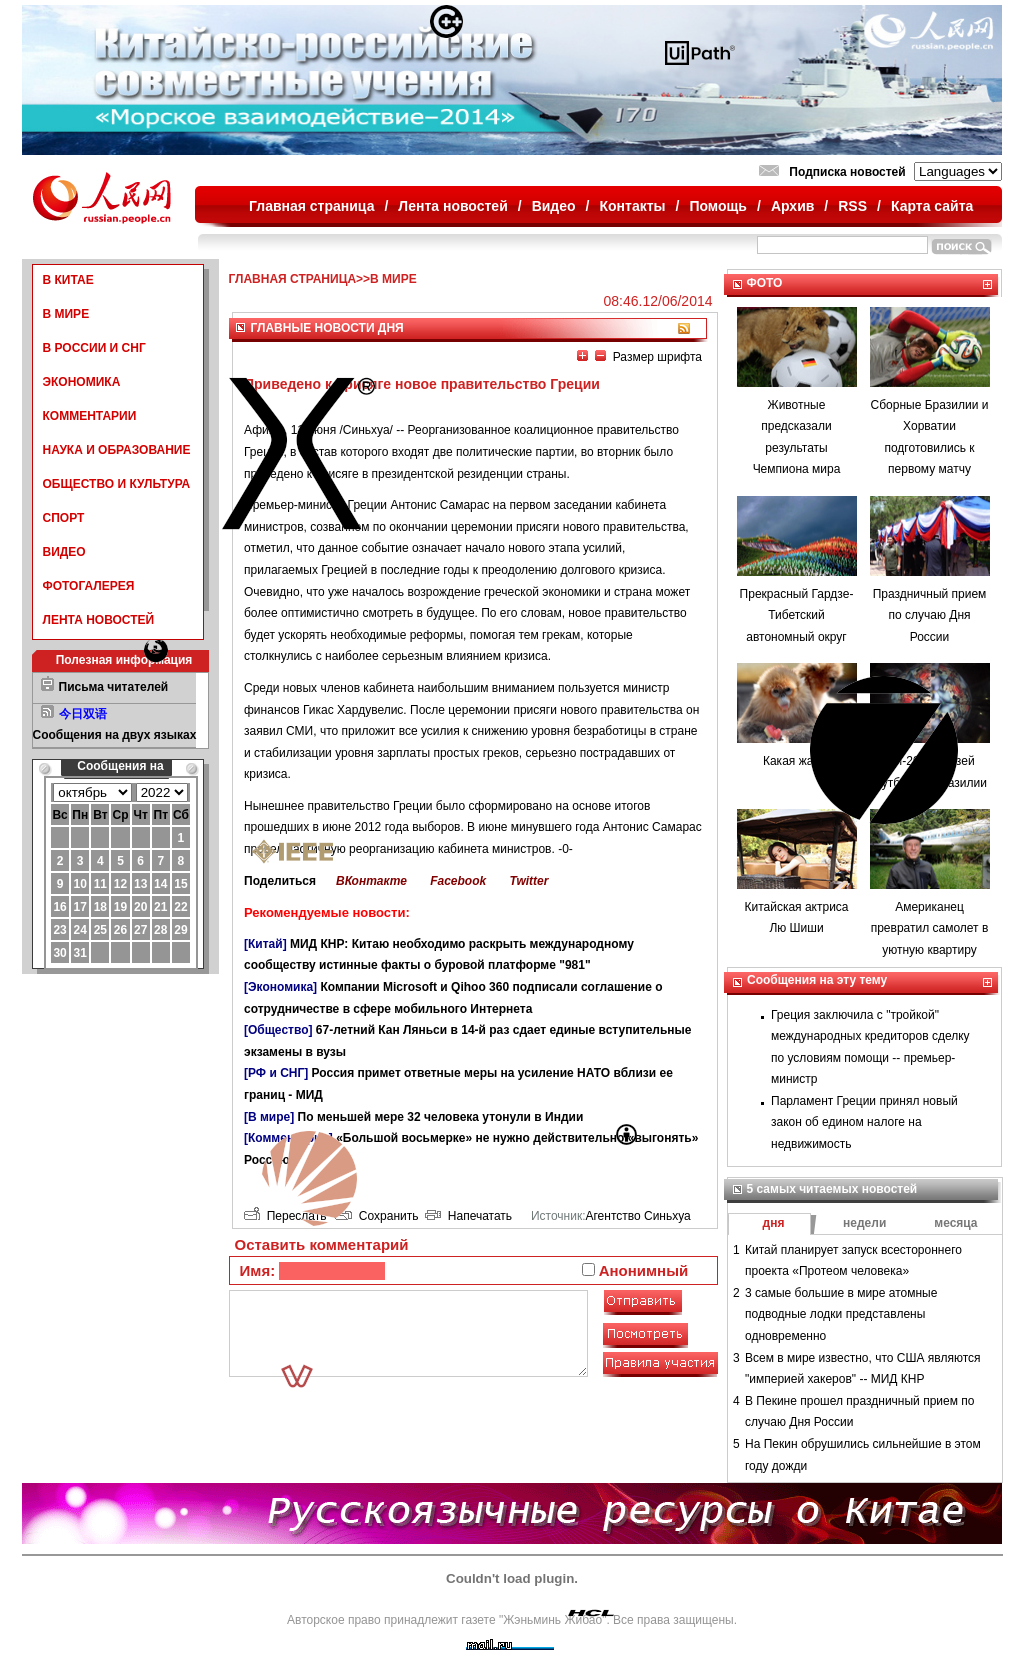 This screenshot has width=1024, height=1661. Describe the element at coordinates (309, 1178) in the screenshot. I see `apache solr search platform logo` at that location.